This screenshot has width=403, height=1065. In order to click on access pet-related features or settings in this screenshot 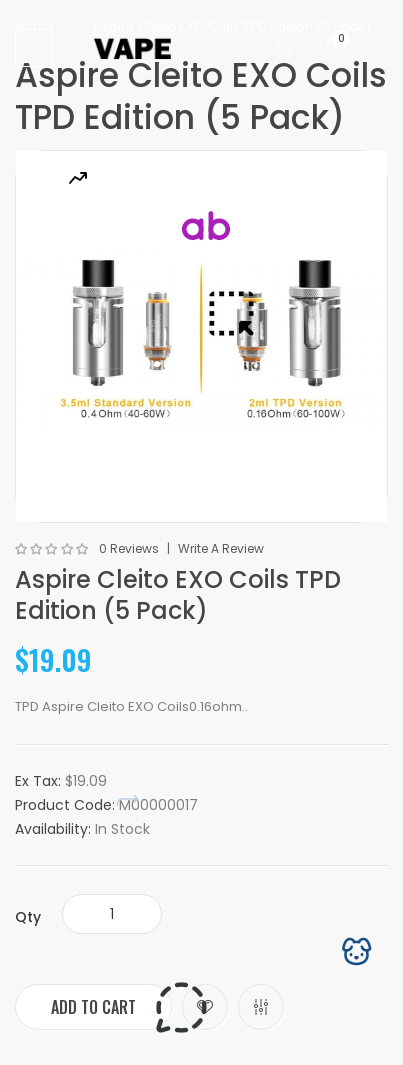, I will do `click(356, 951)`.